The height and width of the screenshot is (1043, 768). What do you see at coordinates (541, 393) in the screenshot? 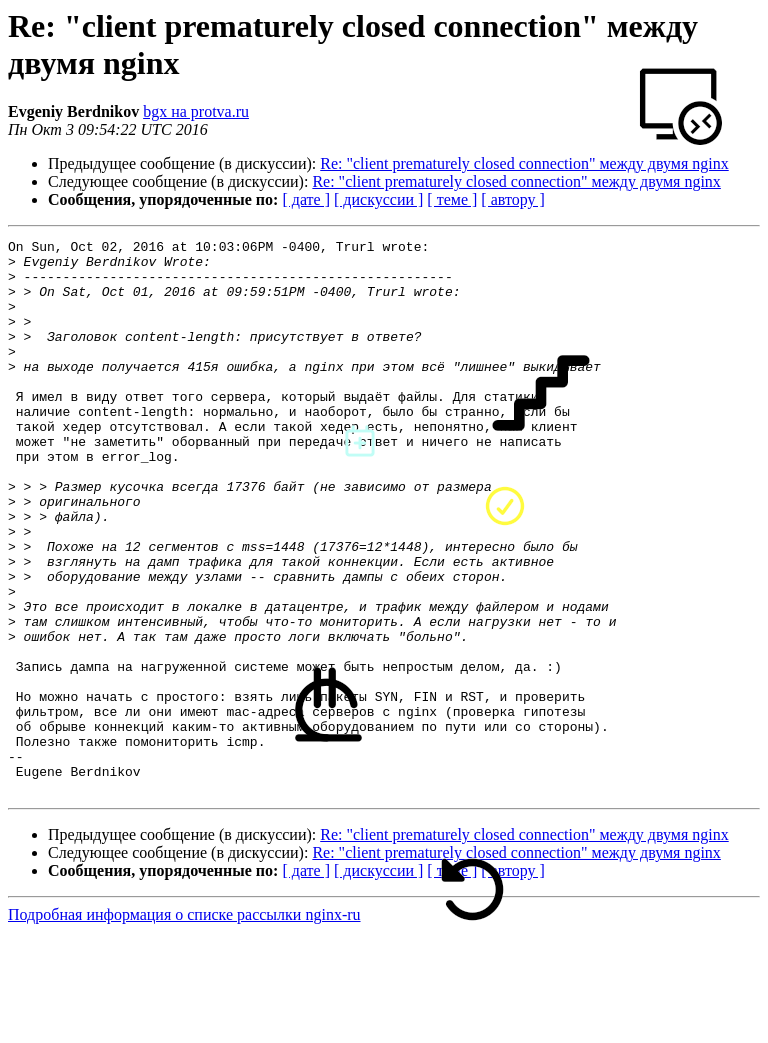
I see `indicates stairs or stairwell access` at bounding box center [541, 393].